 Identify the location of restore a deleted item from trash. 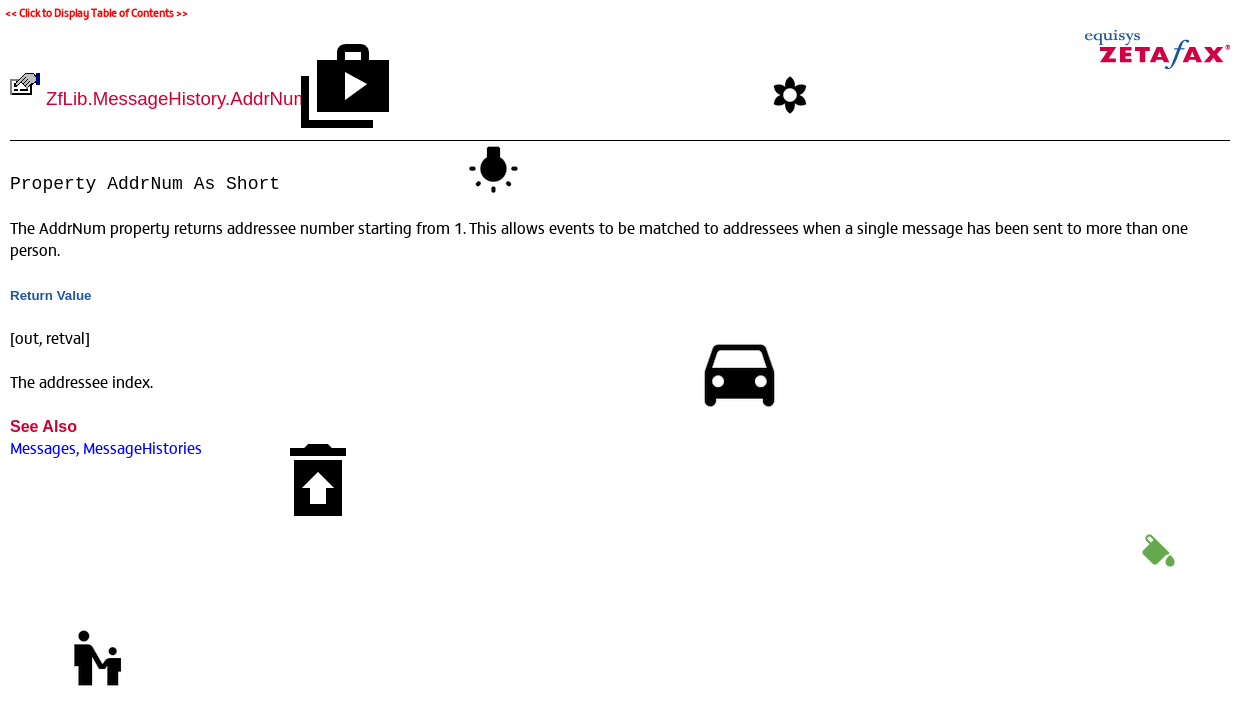
(318, 480).